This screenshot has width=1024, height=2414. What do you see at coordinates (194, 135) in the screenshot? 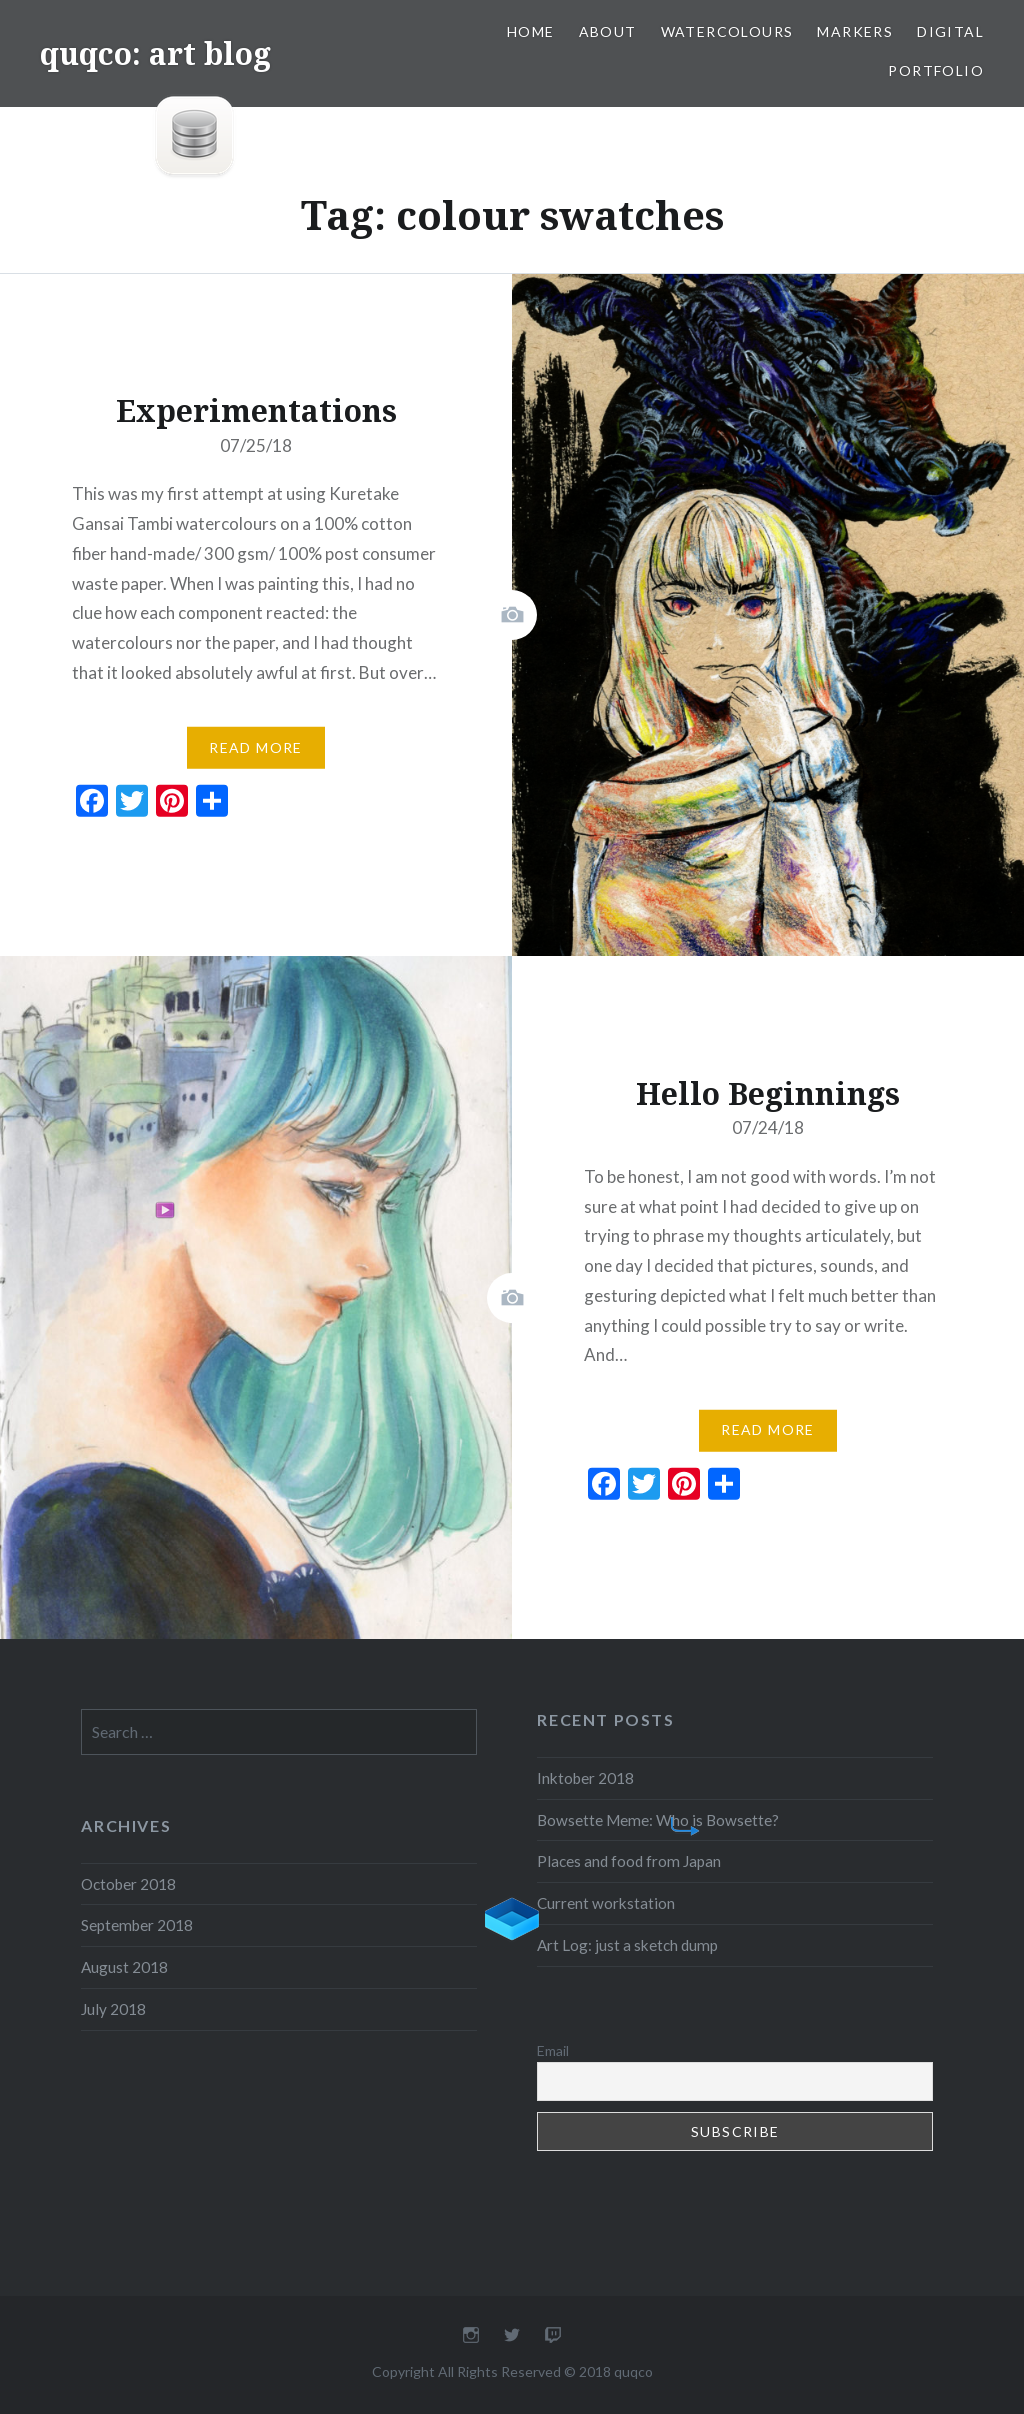
I see `open sqlitebrowser database application` at bounding box center [194, 135].